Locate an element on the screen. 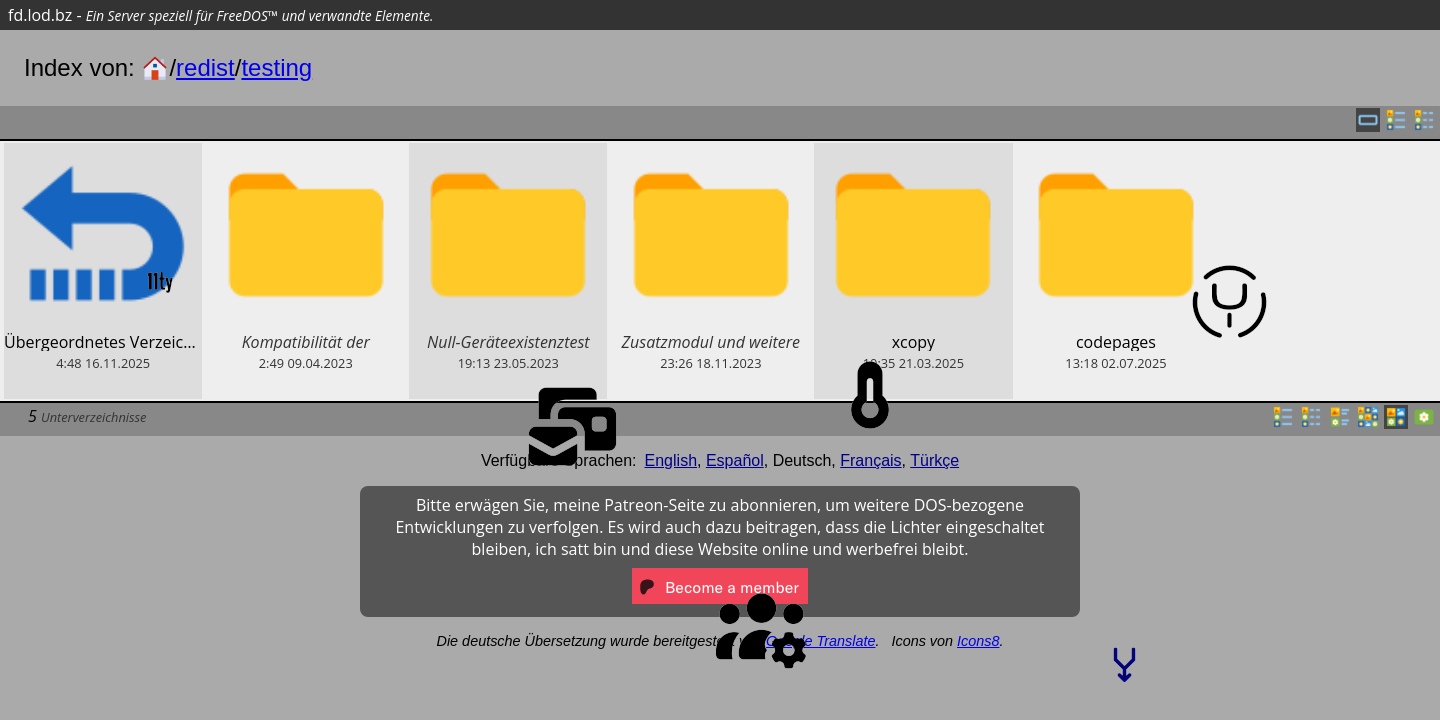  11ty (Eleventy) static site generator logo is located at coordinates (160, 281).